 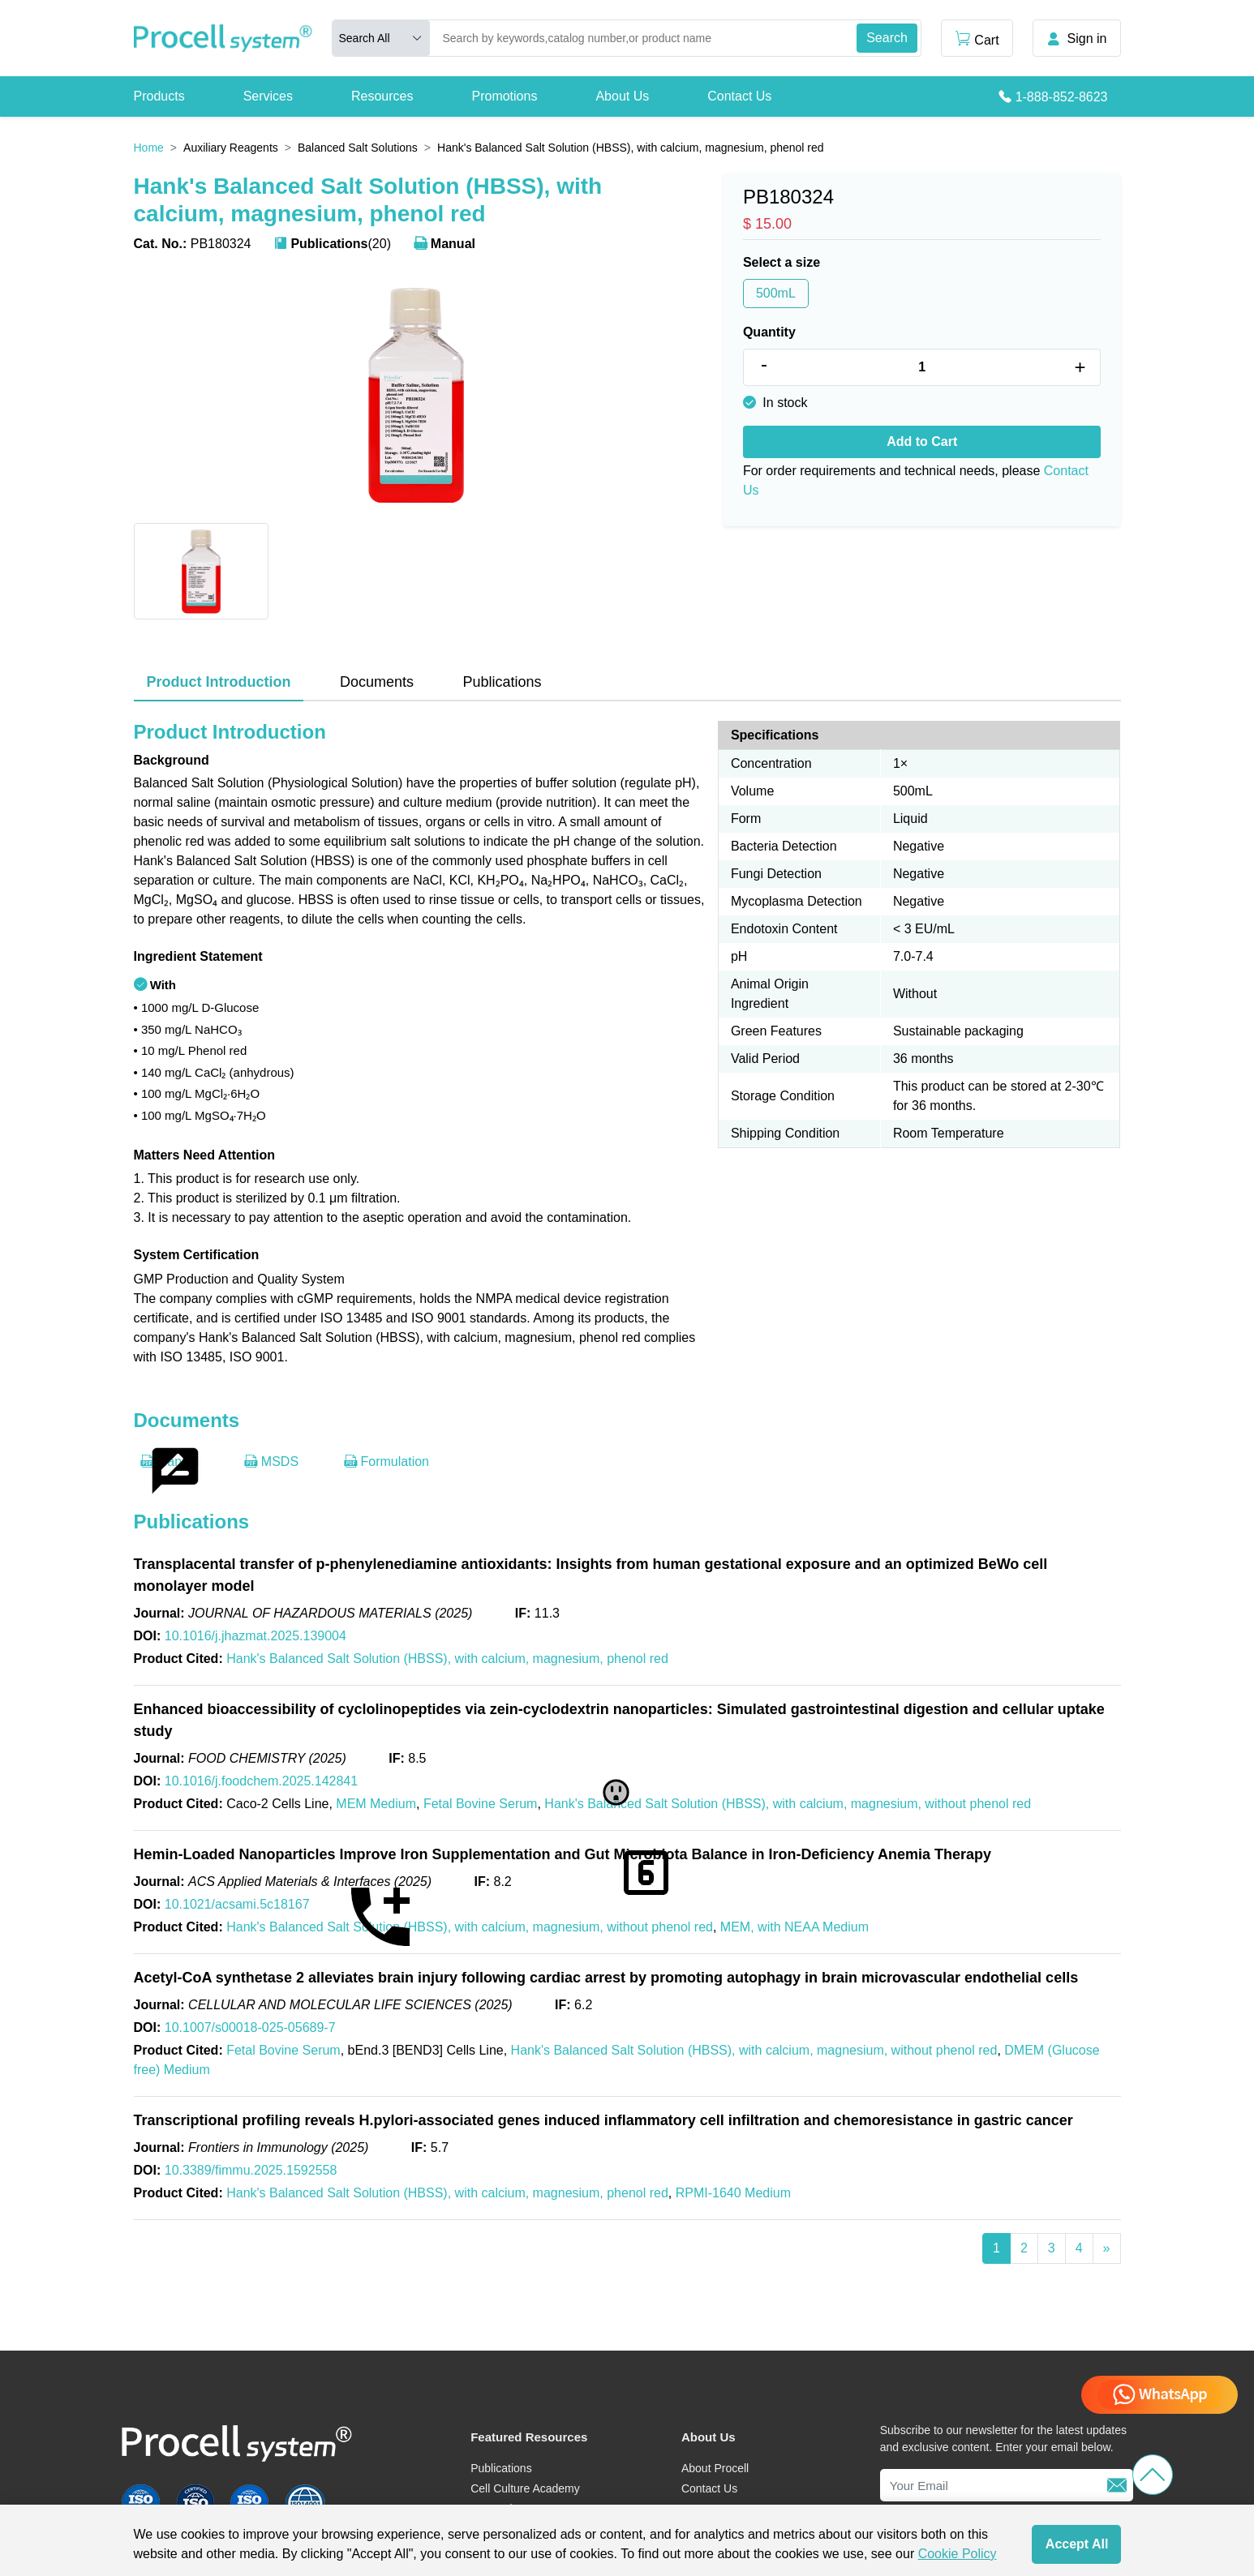 What do you see at coordinates (175, 1471) in the screenshot?
I see `write a review or feedback` at bounding box center [175, 1471].